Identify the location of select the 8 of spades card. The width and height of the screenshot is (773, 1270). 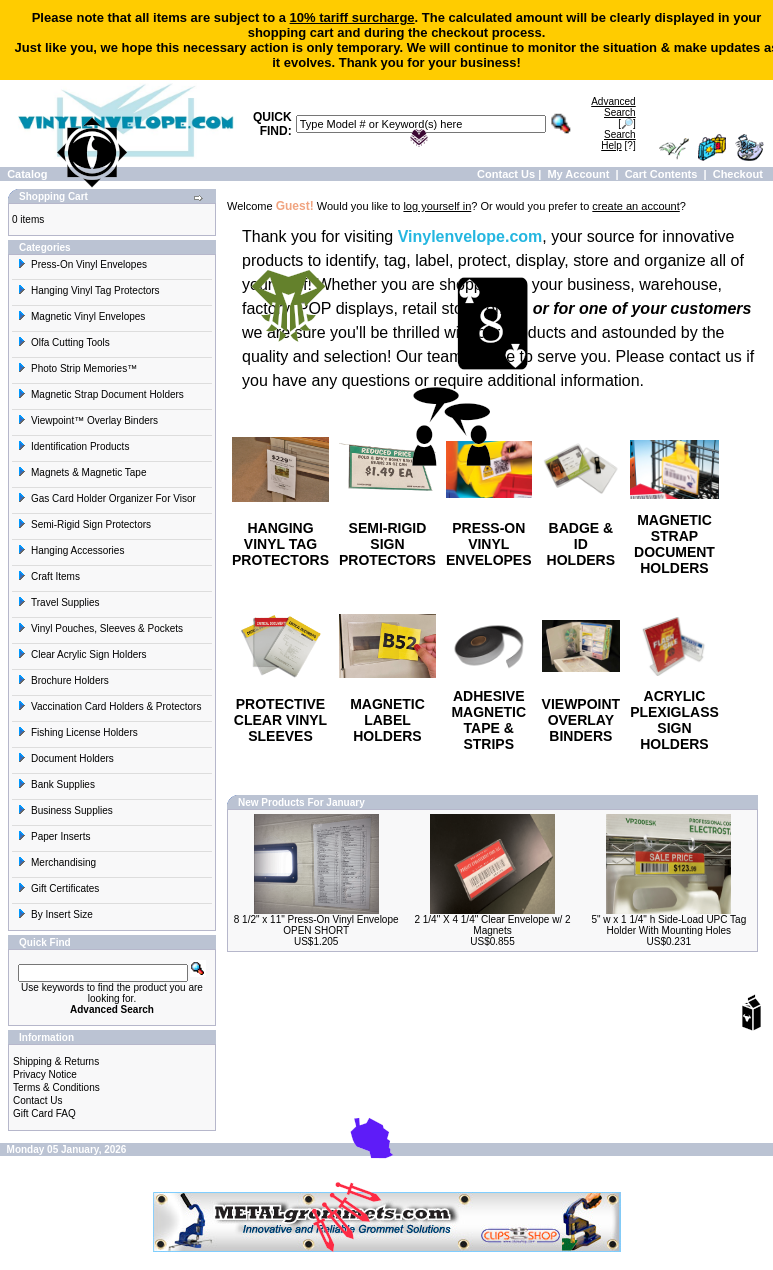
(492, 323).